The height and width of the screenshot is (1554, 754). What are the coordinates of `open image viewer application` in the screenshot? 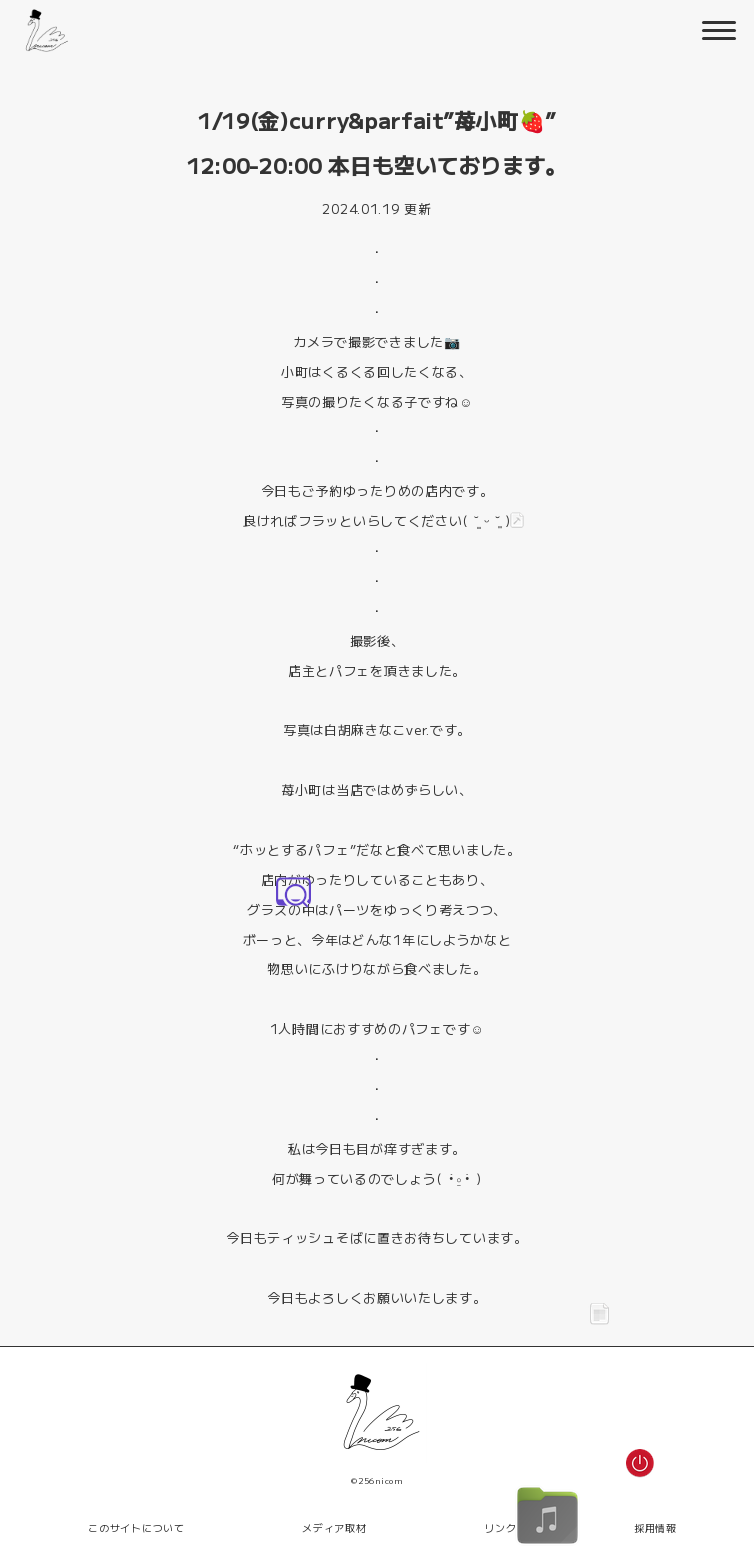 It's located at (293, 890).